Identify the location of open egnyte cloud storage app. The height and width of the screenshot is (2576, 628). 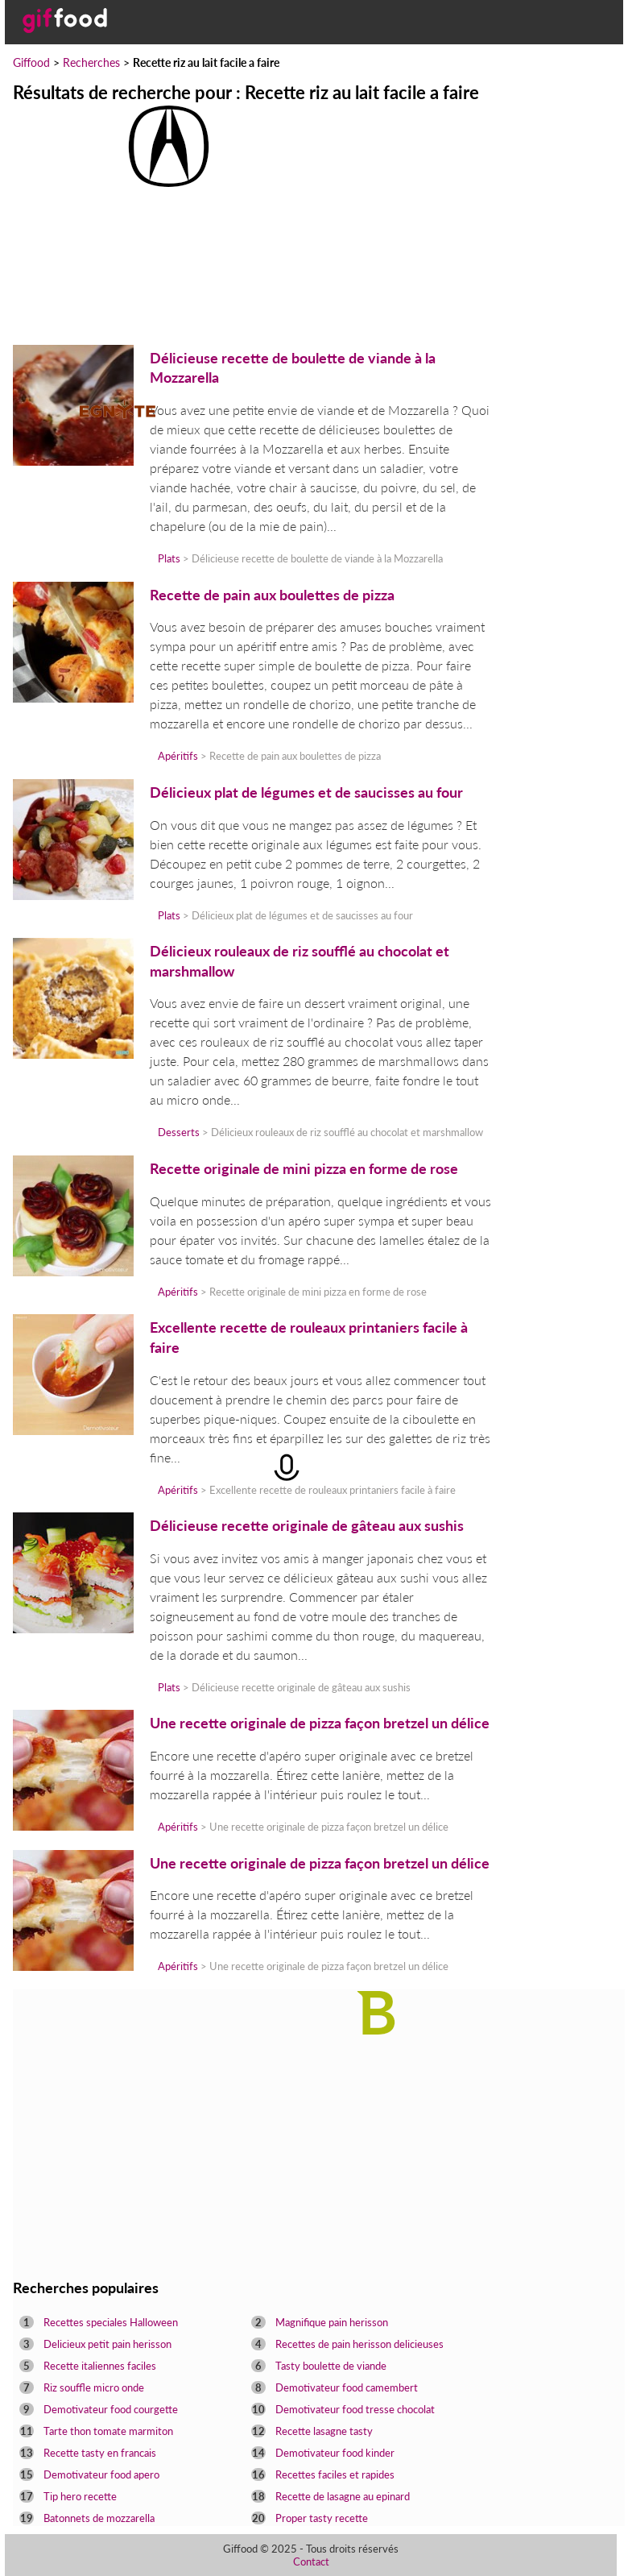
(118, 409).